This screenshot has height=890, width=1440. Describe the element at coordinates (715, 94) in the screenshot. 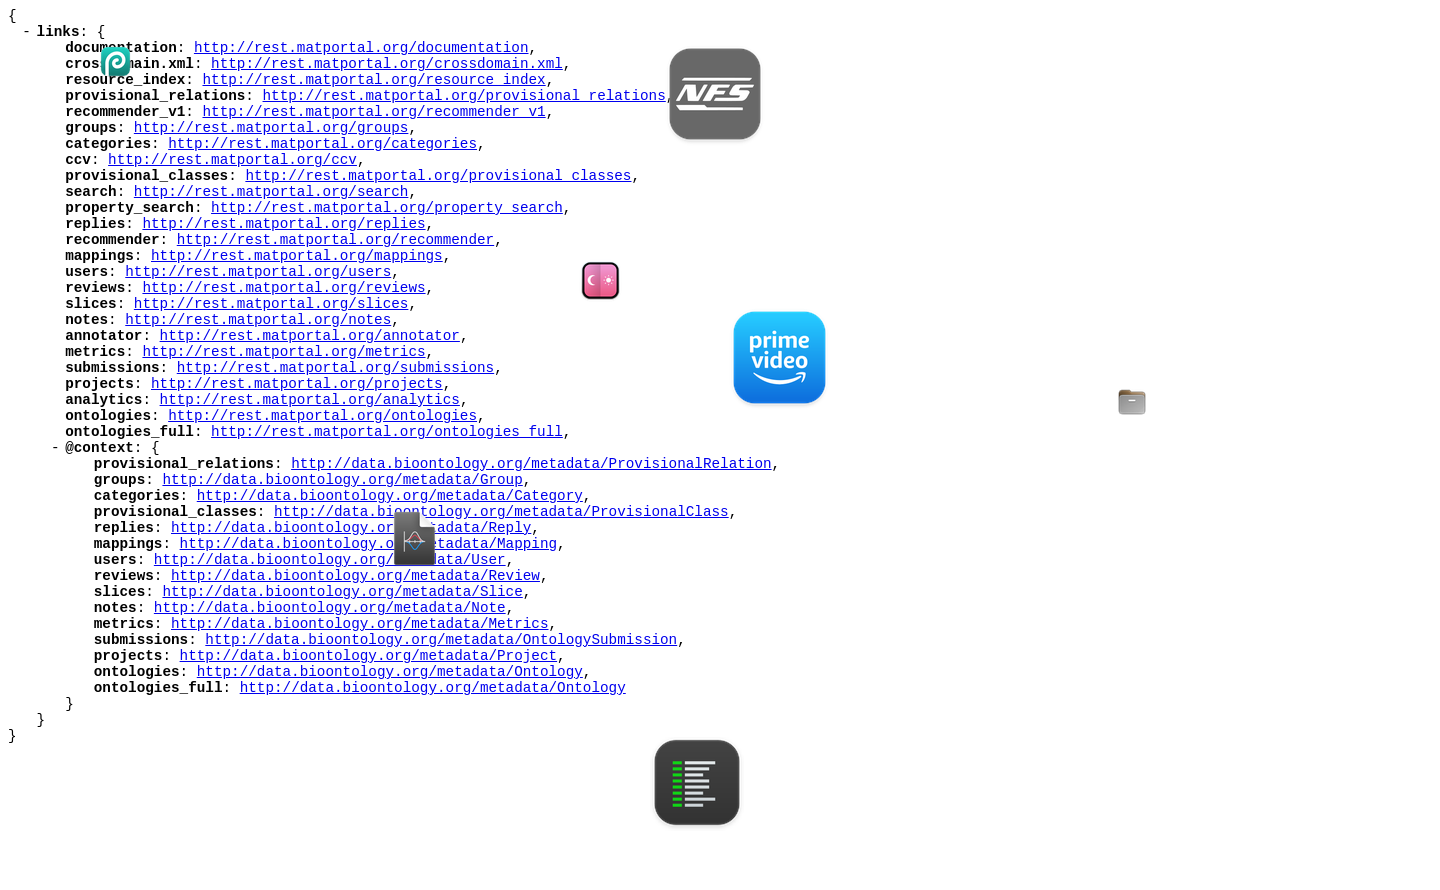

I see `launch need for speed underground 2 game` at that location.